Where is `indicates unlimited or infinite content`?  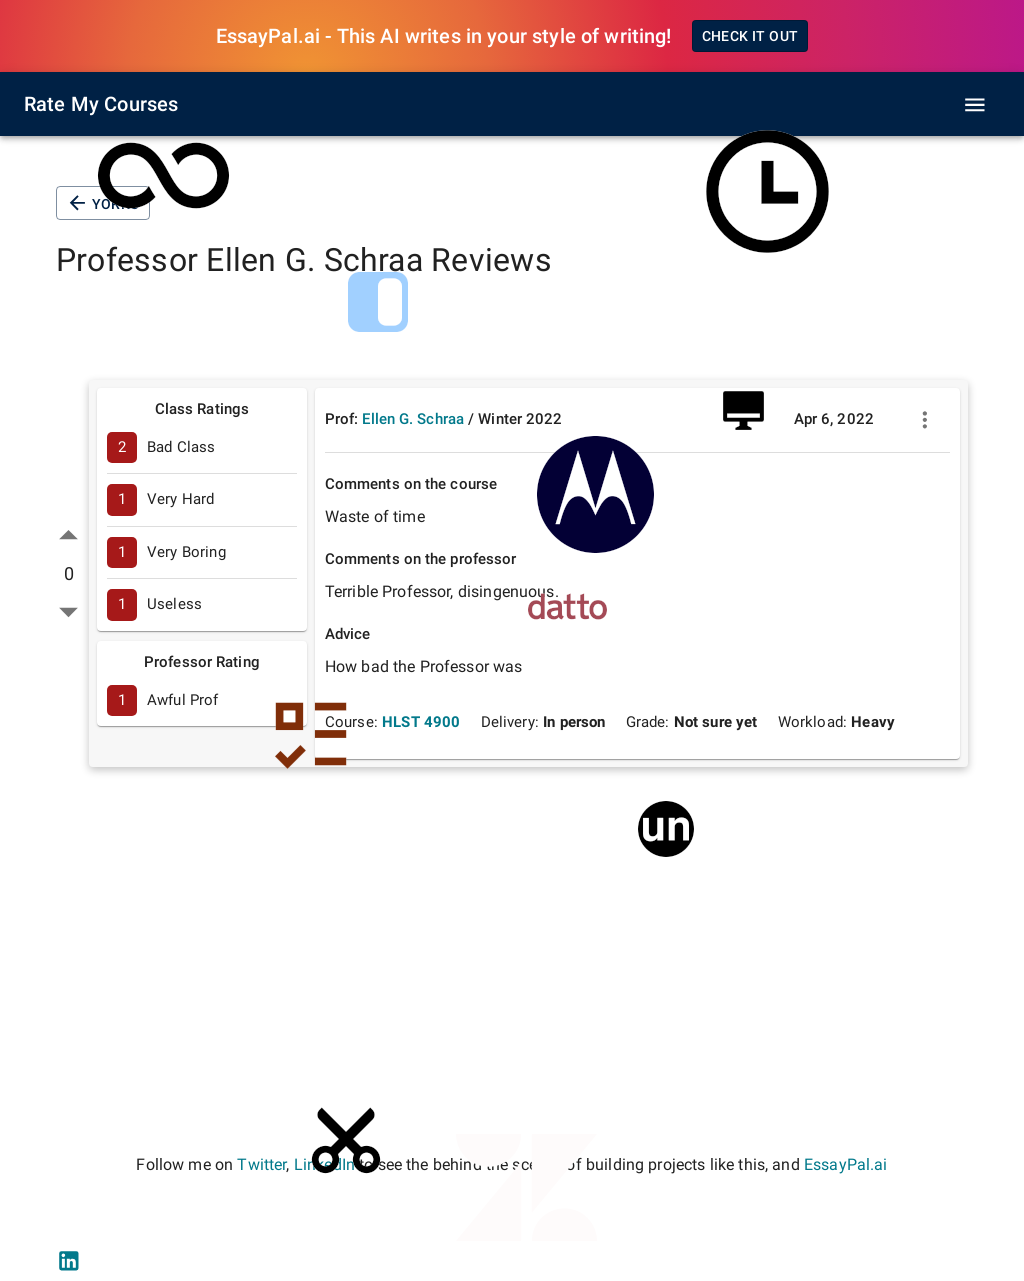 indicates unlimited or infinite content is located at coordinates (163, 175).